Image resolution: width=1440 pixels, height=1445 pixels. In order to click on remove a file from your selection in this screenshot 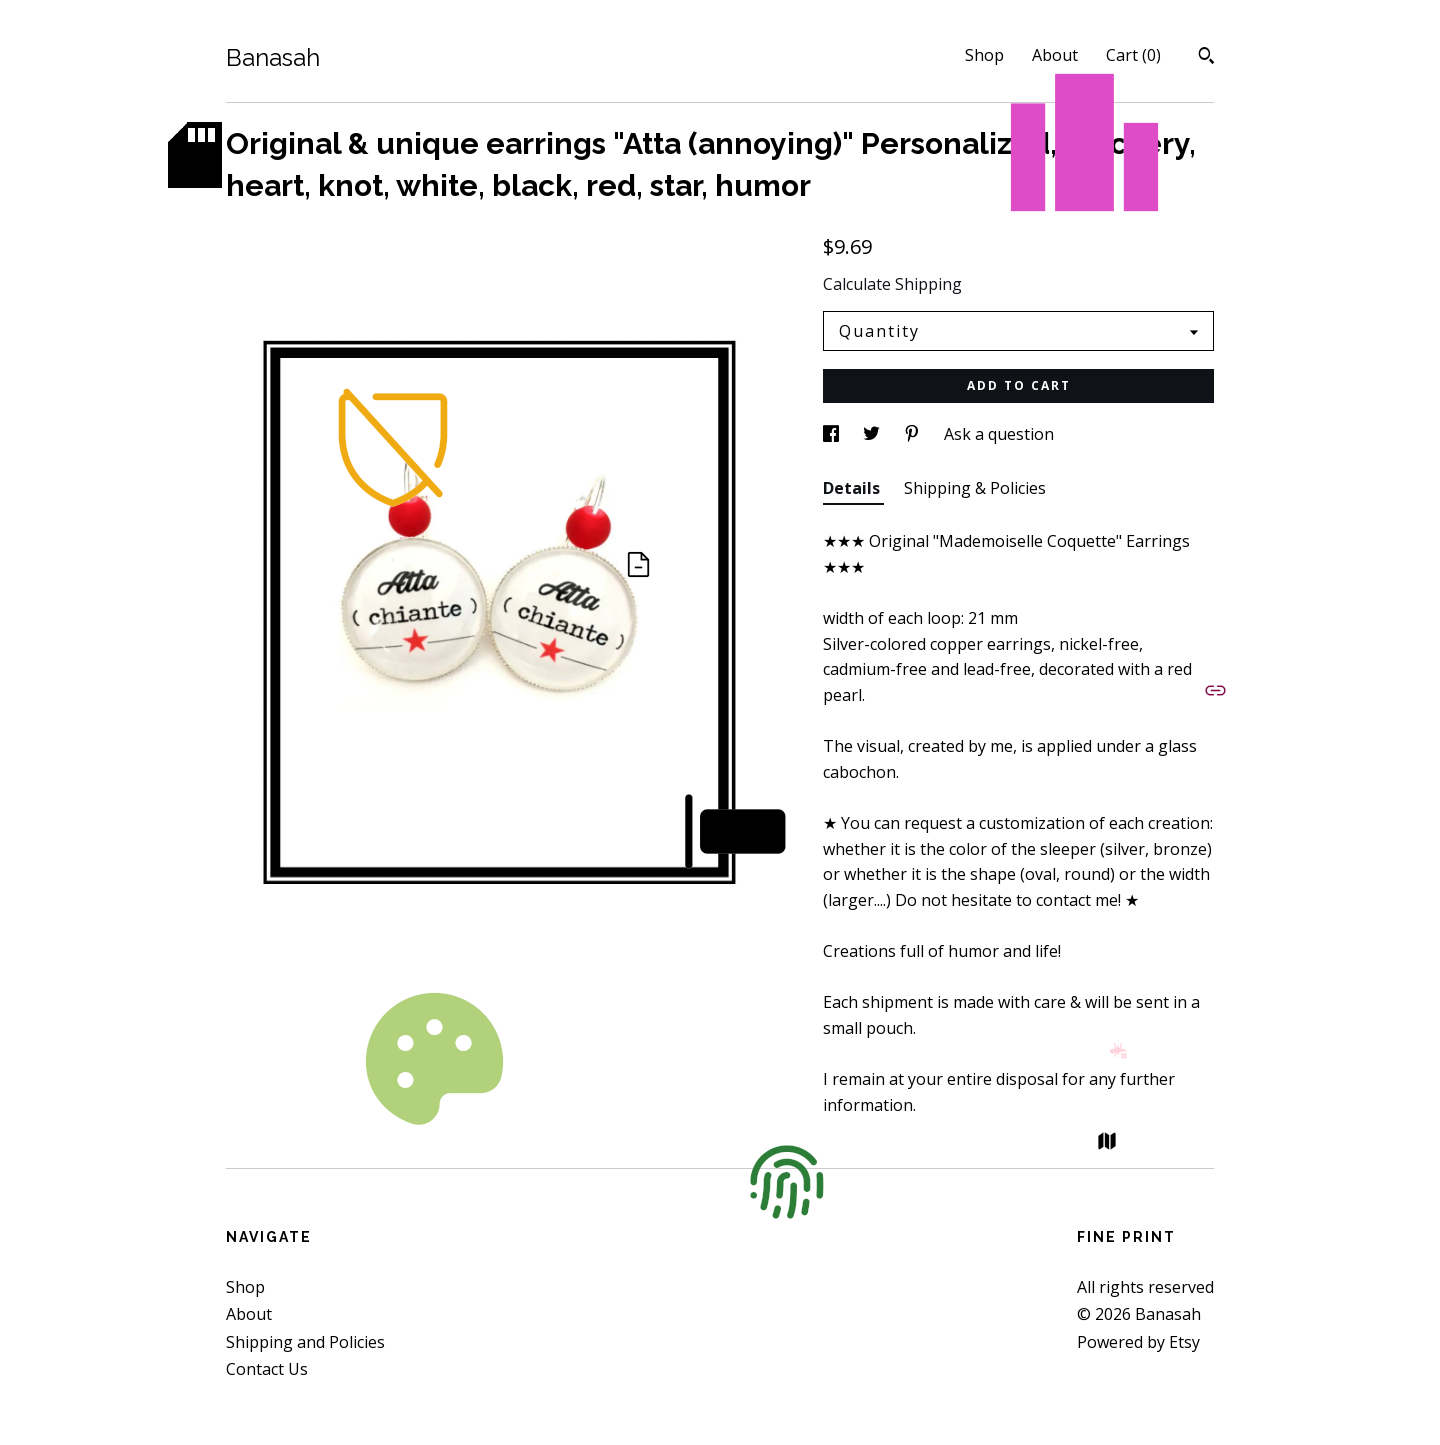, I will do `click(638, 564)`.